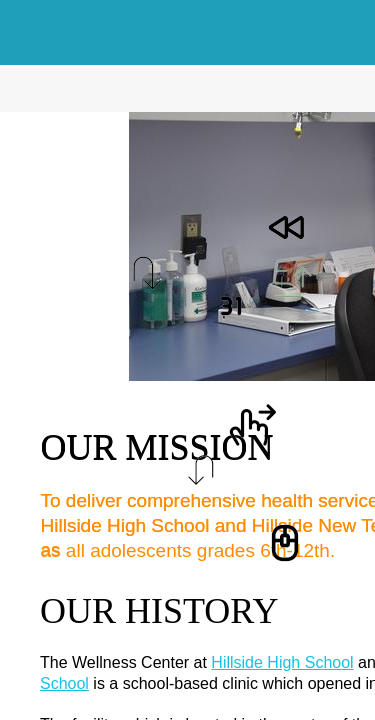  Describe the element at coordinates (202, 470) in the screenshot. I see `undo or go back to previous state` at that location.